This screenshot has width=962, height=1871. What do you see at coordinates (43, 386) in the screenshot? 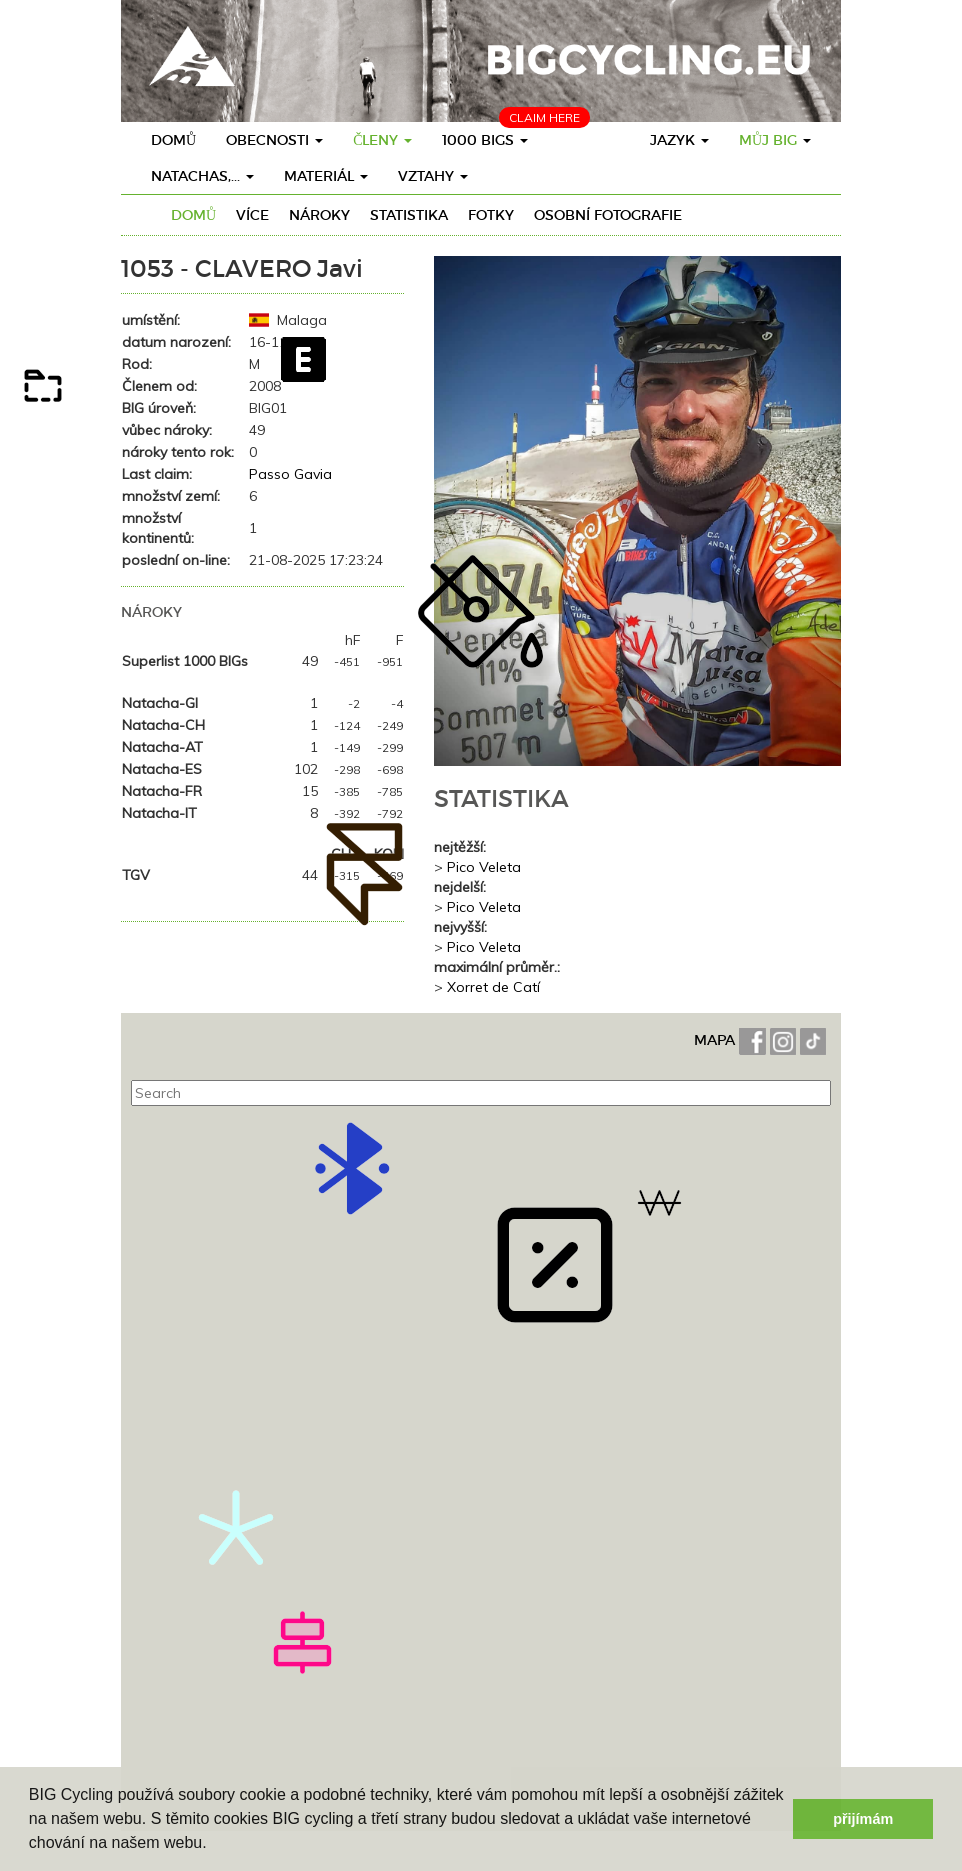
I see `create a new folder` at bounding box center [43, 386].